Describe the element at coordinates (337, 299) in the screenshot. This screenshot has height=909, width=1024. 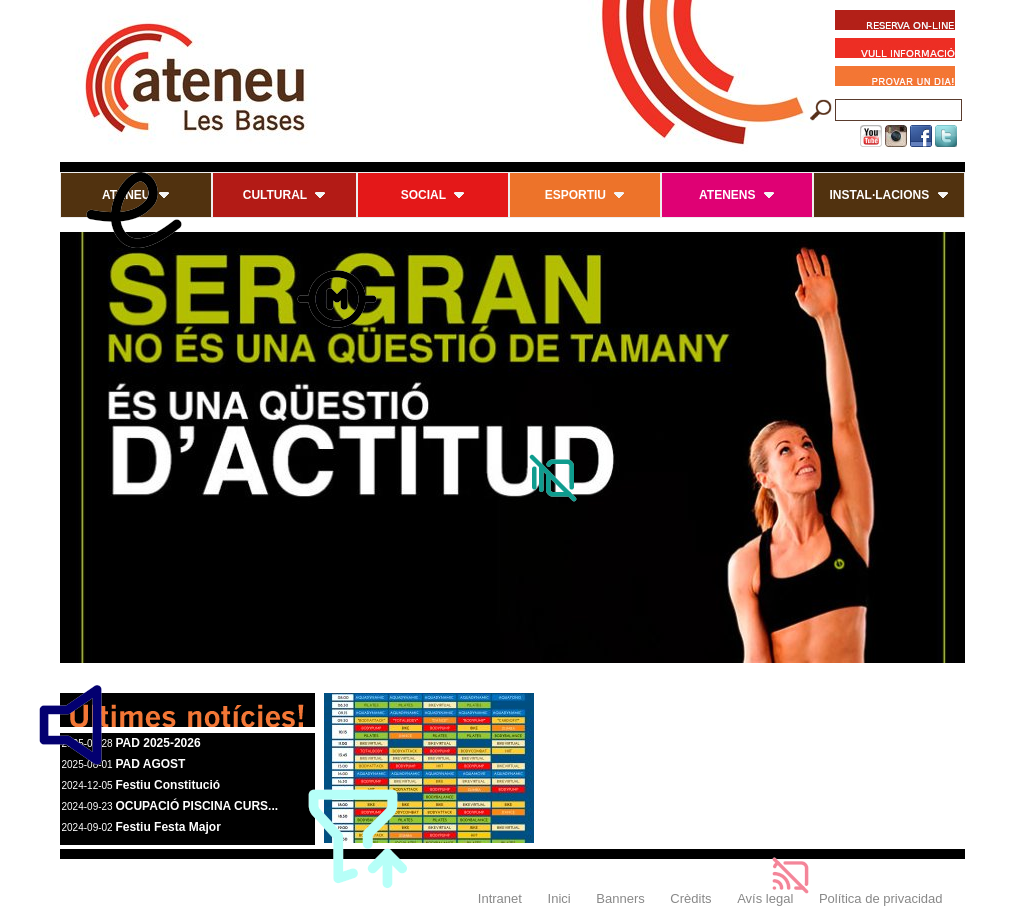
I see `represents a motor component in a circuit diagram` at that location.